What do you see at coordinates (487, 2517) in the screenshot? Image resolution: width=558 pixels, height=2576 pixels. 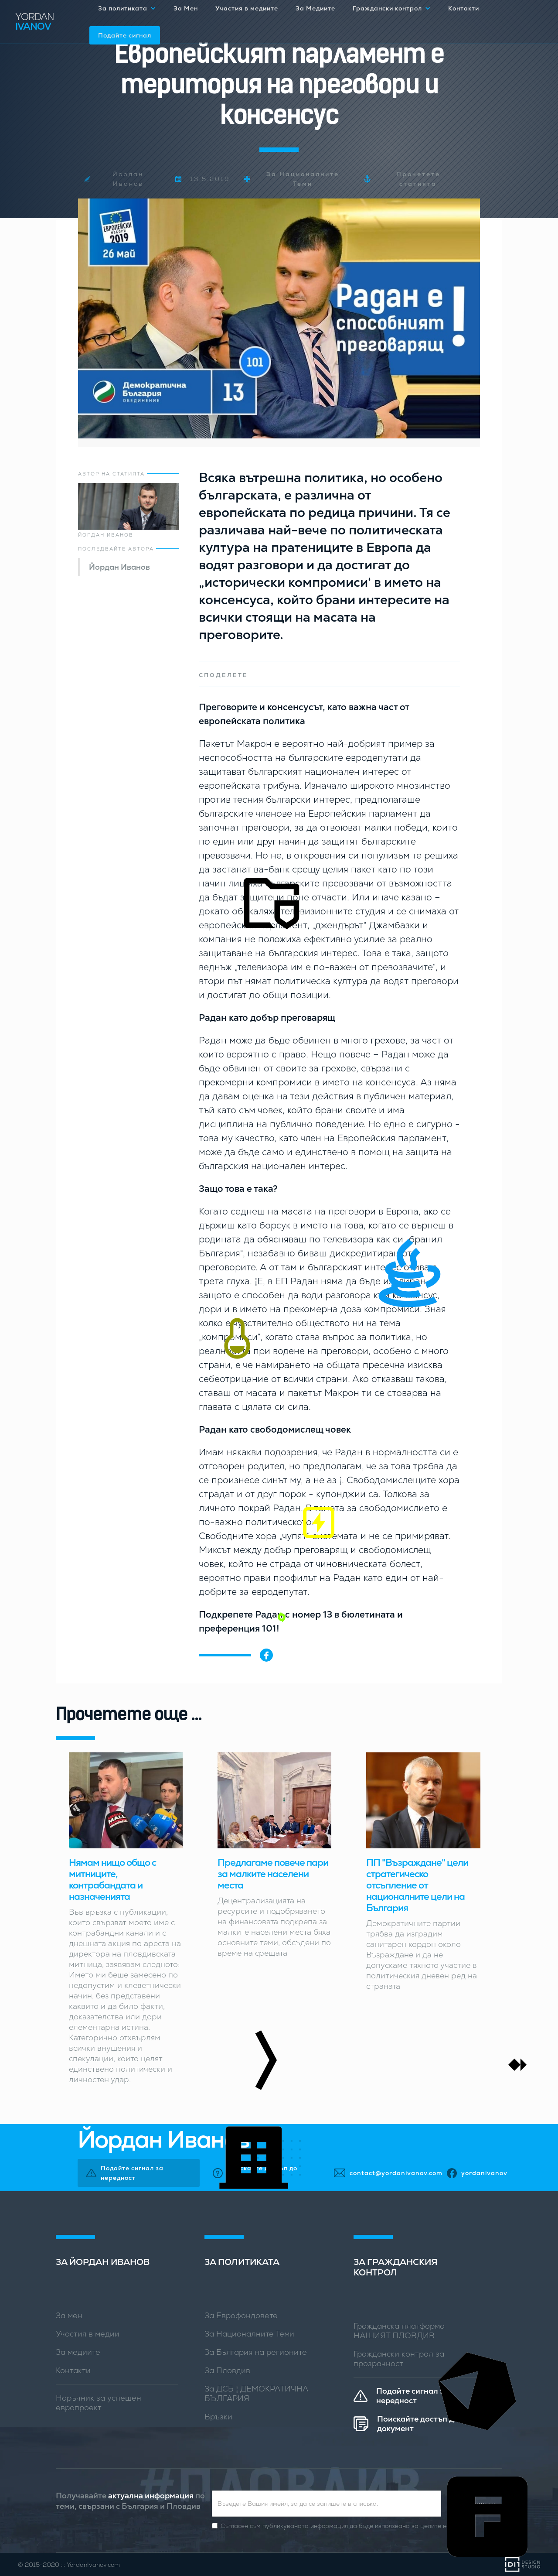 I see `frappe framework logo` at bounding box center [487, 2517].